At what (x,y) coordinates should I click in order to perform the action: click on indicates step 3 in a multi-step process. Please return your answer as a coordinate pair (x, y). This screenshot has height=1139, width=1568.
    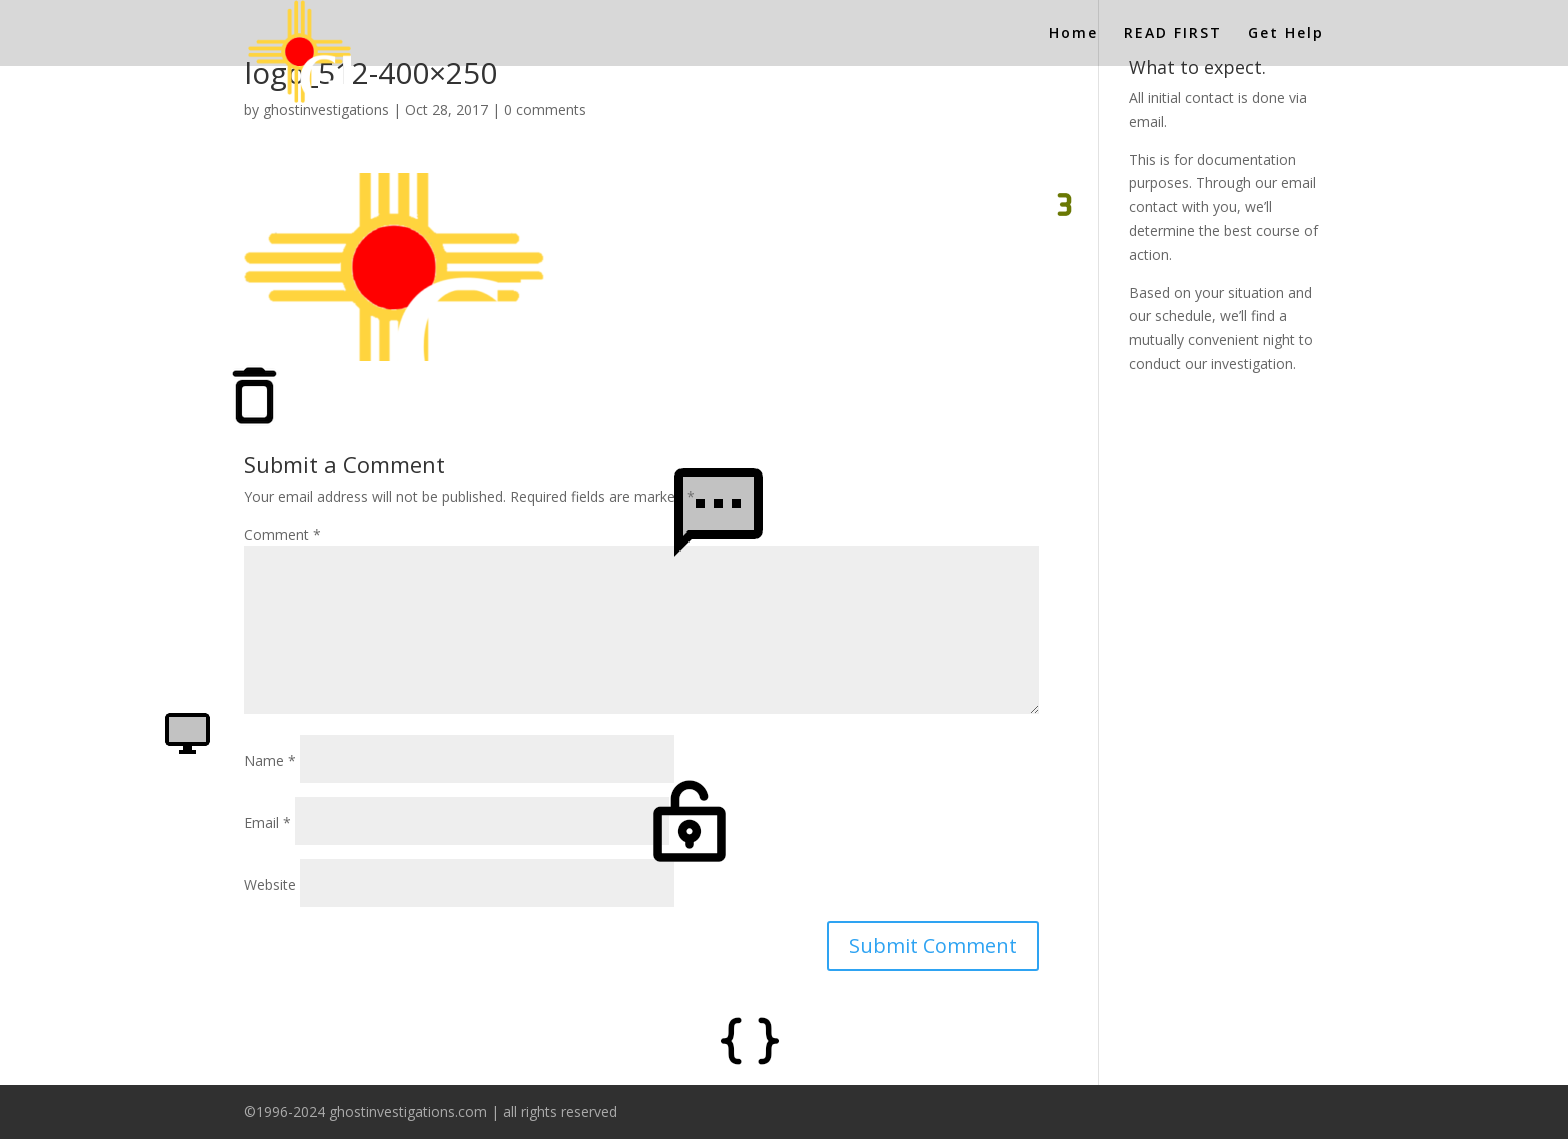
    Looking at the image, I should click on (1064, 204).